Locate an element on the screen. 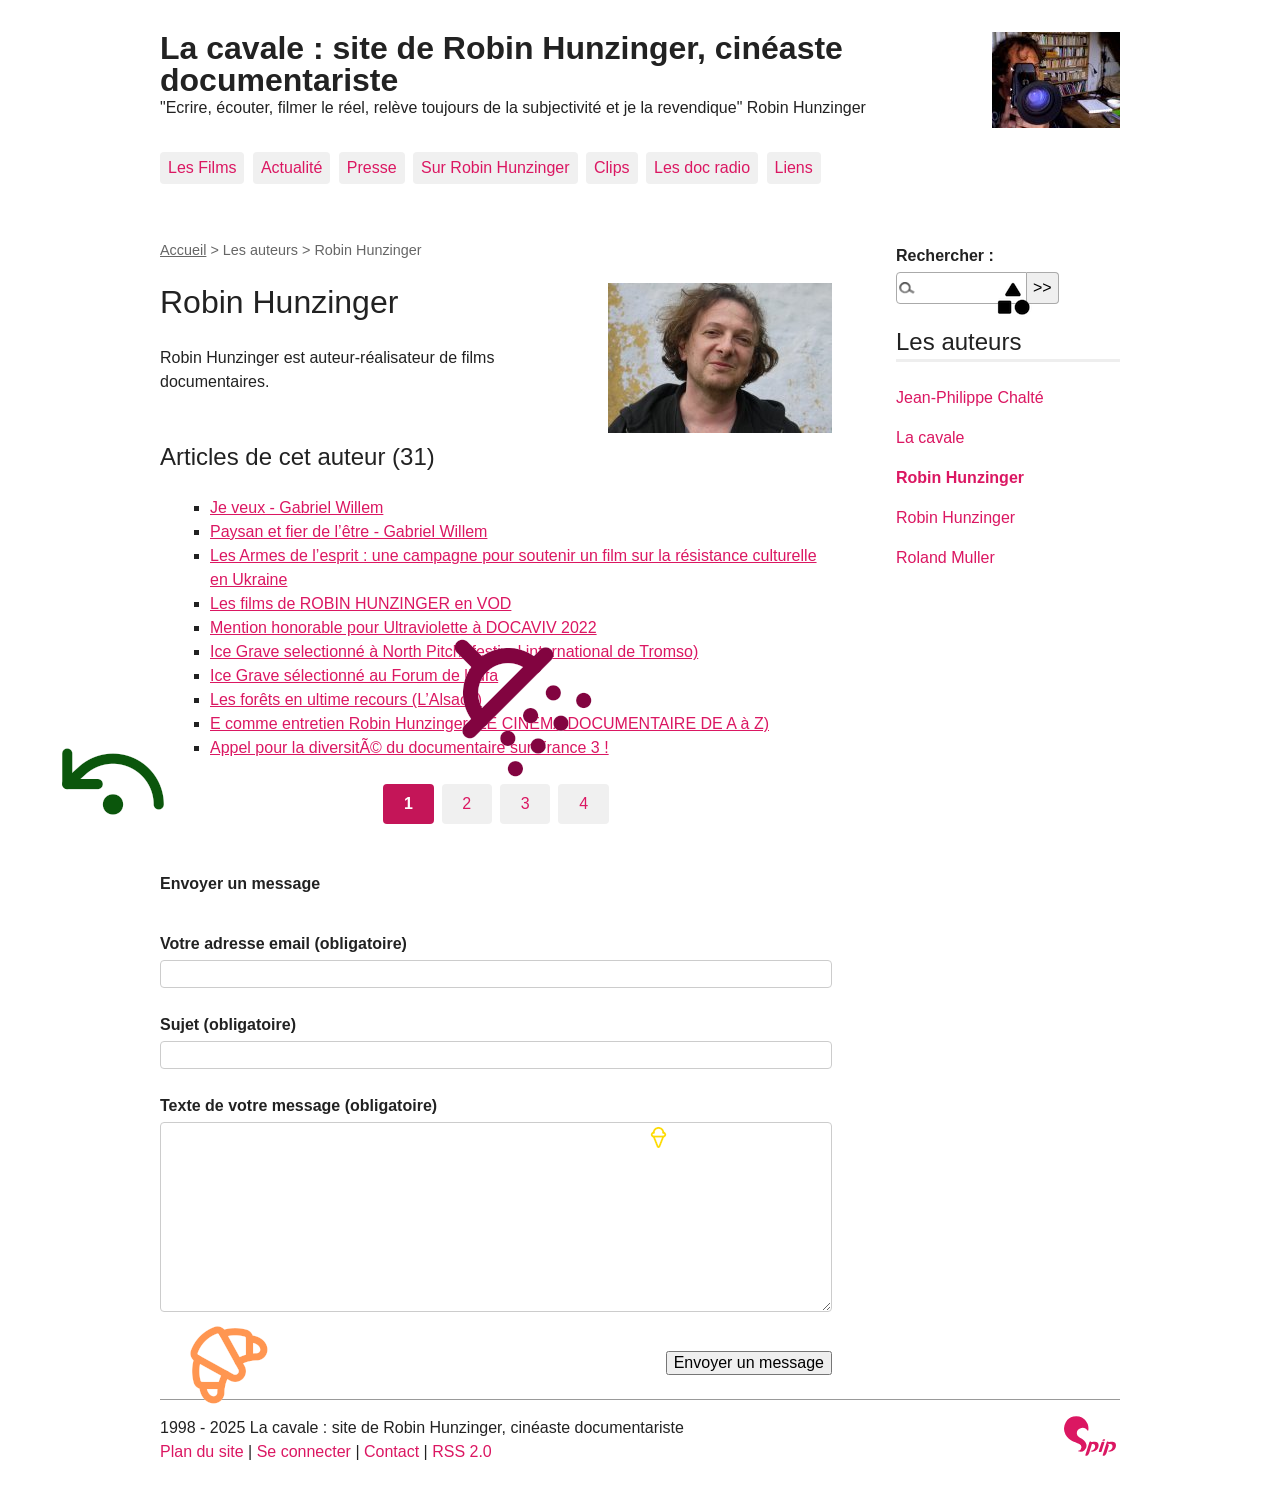 Image resolution: width=1280 pixels, height=1493 pixels. browse or filter by category is located at coordinates (1013, 298).